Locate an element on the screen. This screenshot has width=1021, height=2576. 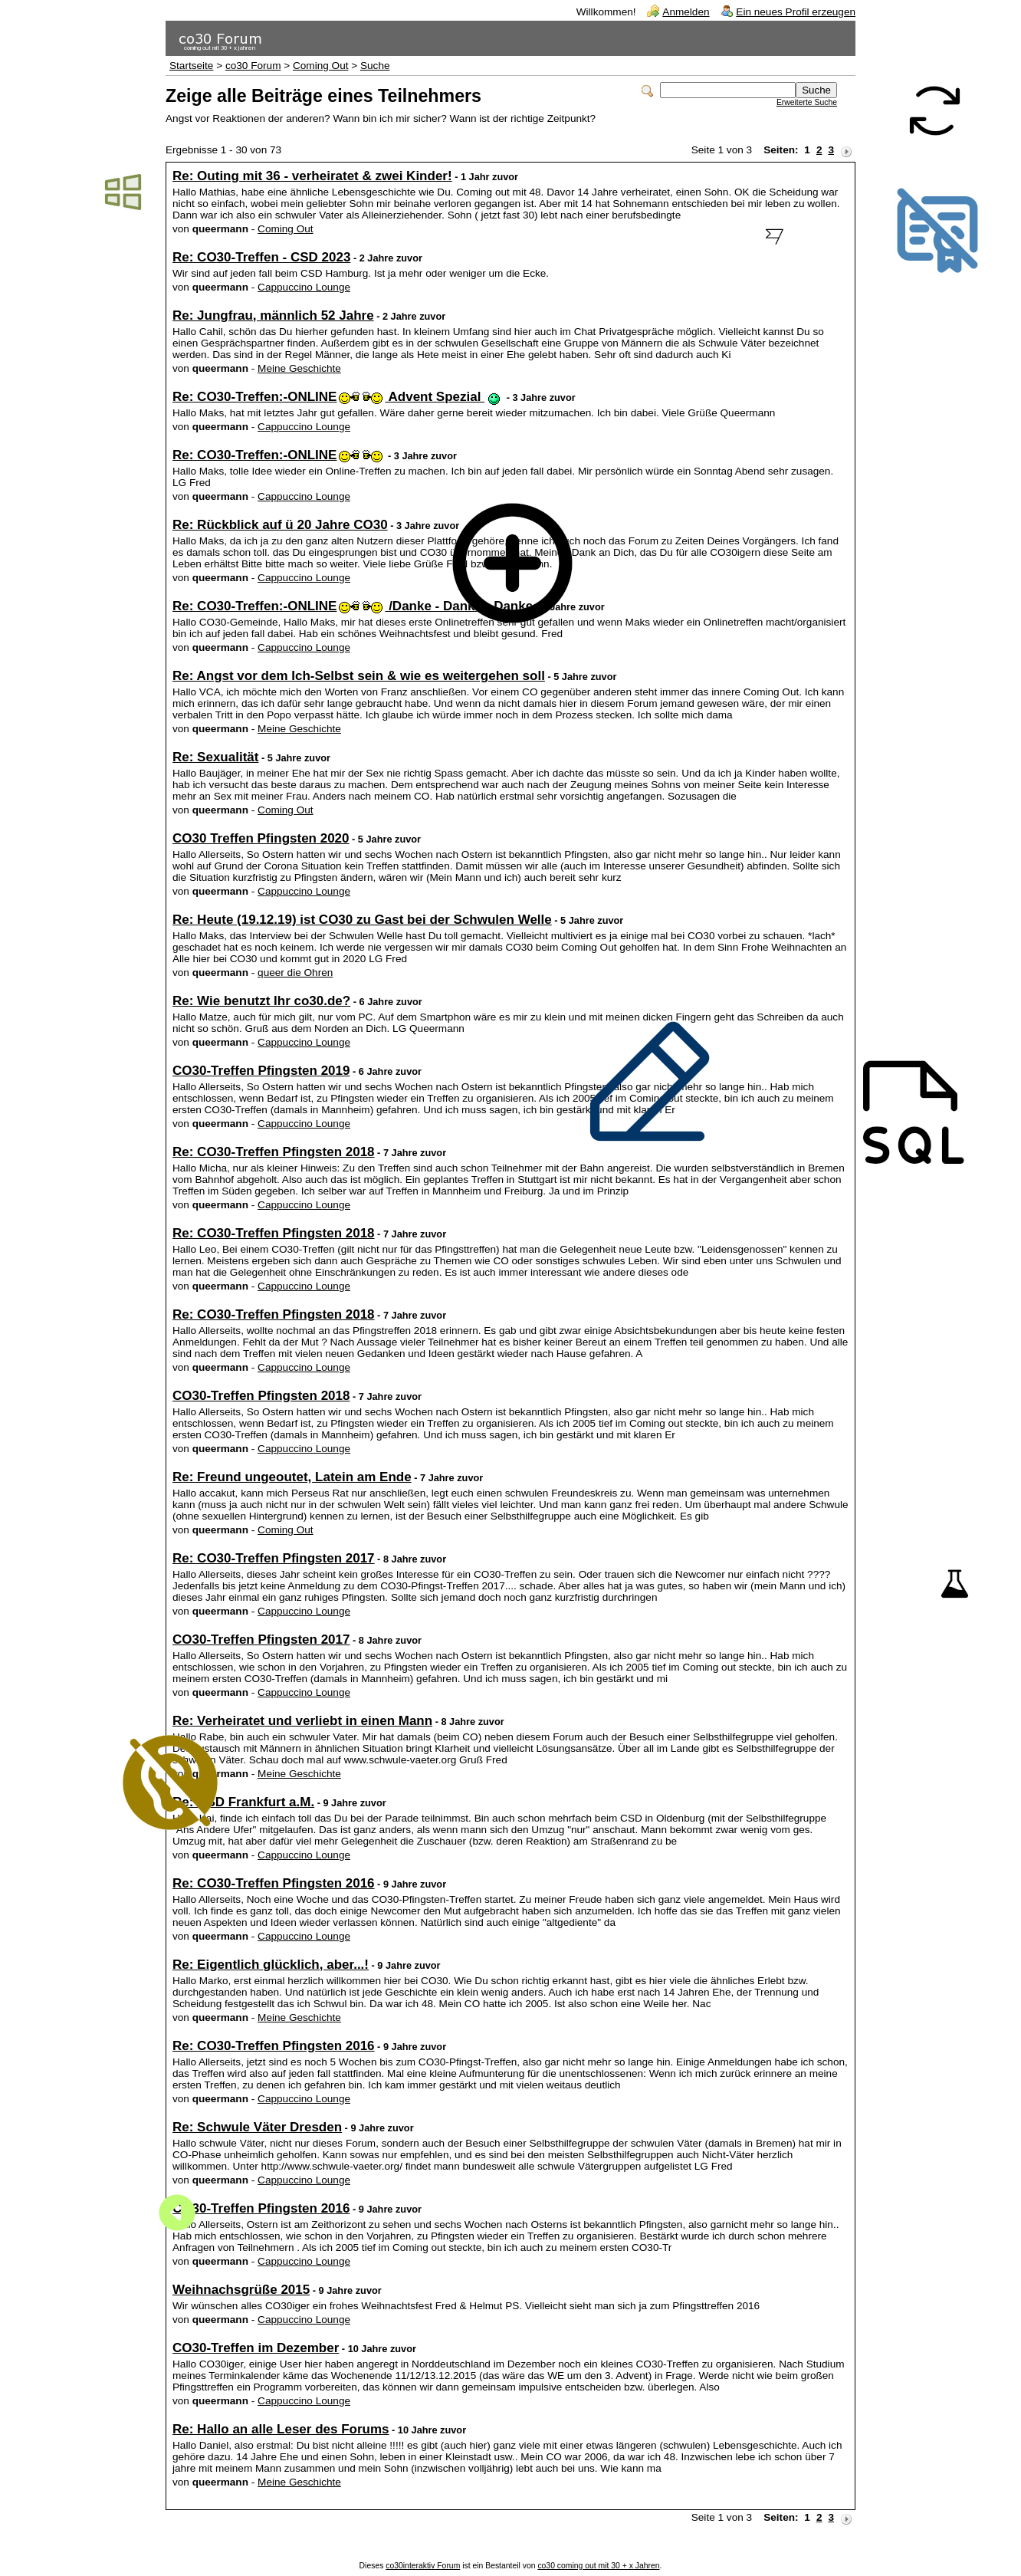
go back to previous screen is located at coordinates (177, 2213).